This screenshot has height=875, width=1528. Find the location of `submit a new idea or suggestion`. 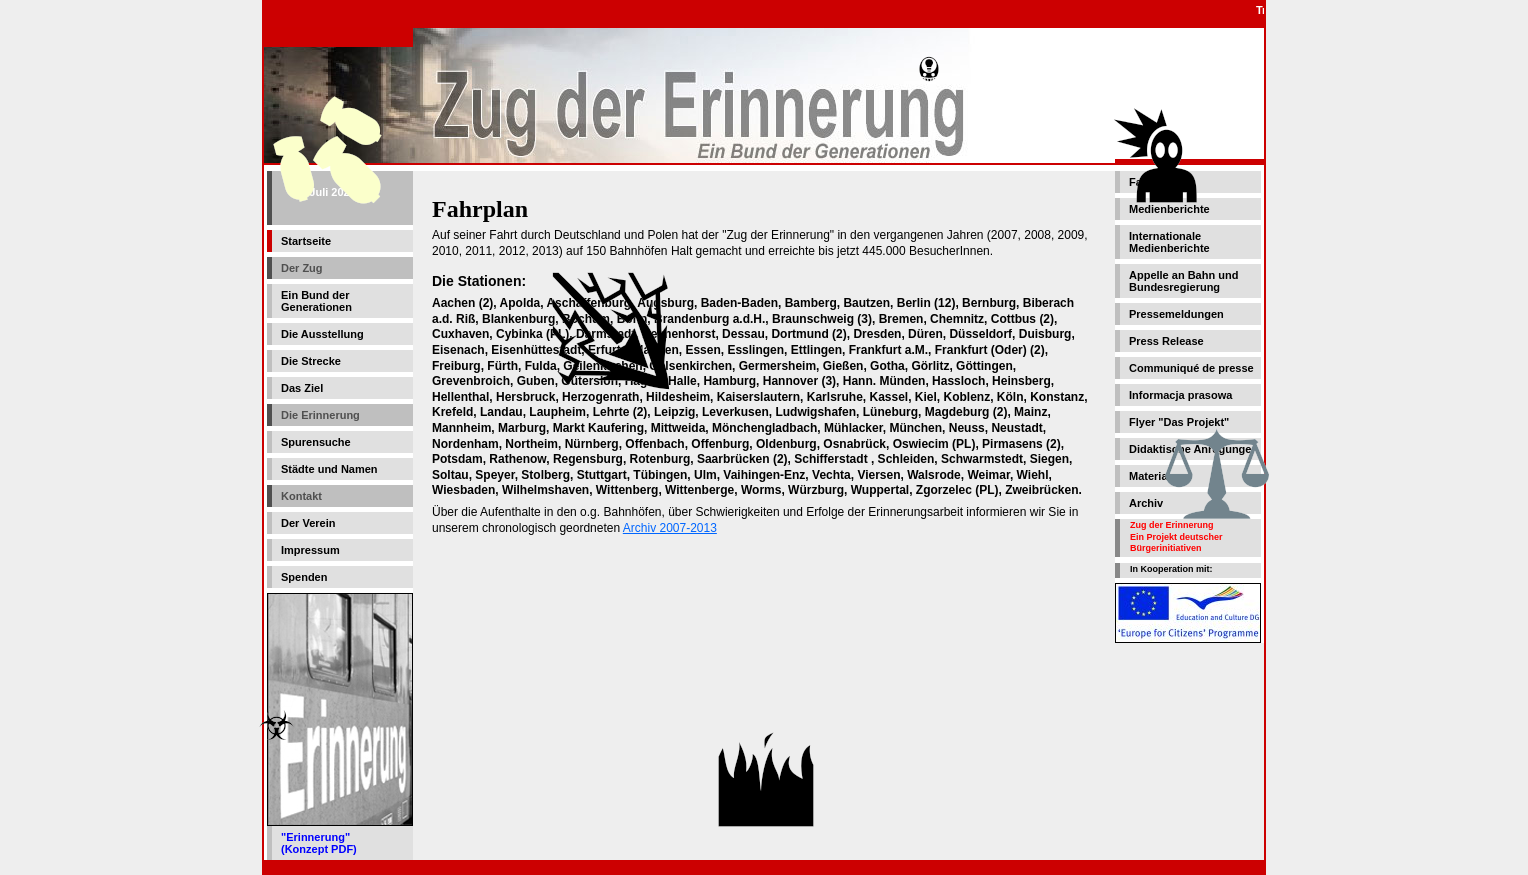

submit a new idea or suggestion is located at coordinates (929, 69).